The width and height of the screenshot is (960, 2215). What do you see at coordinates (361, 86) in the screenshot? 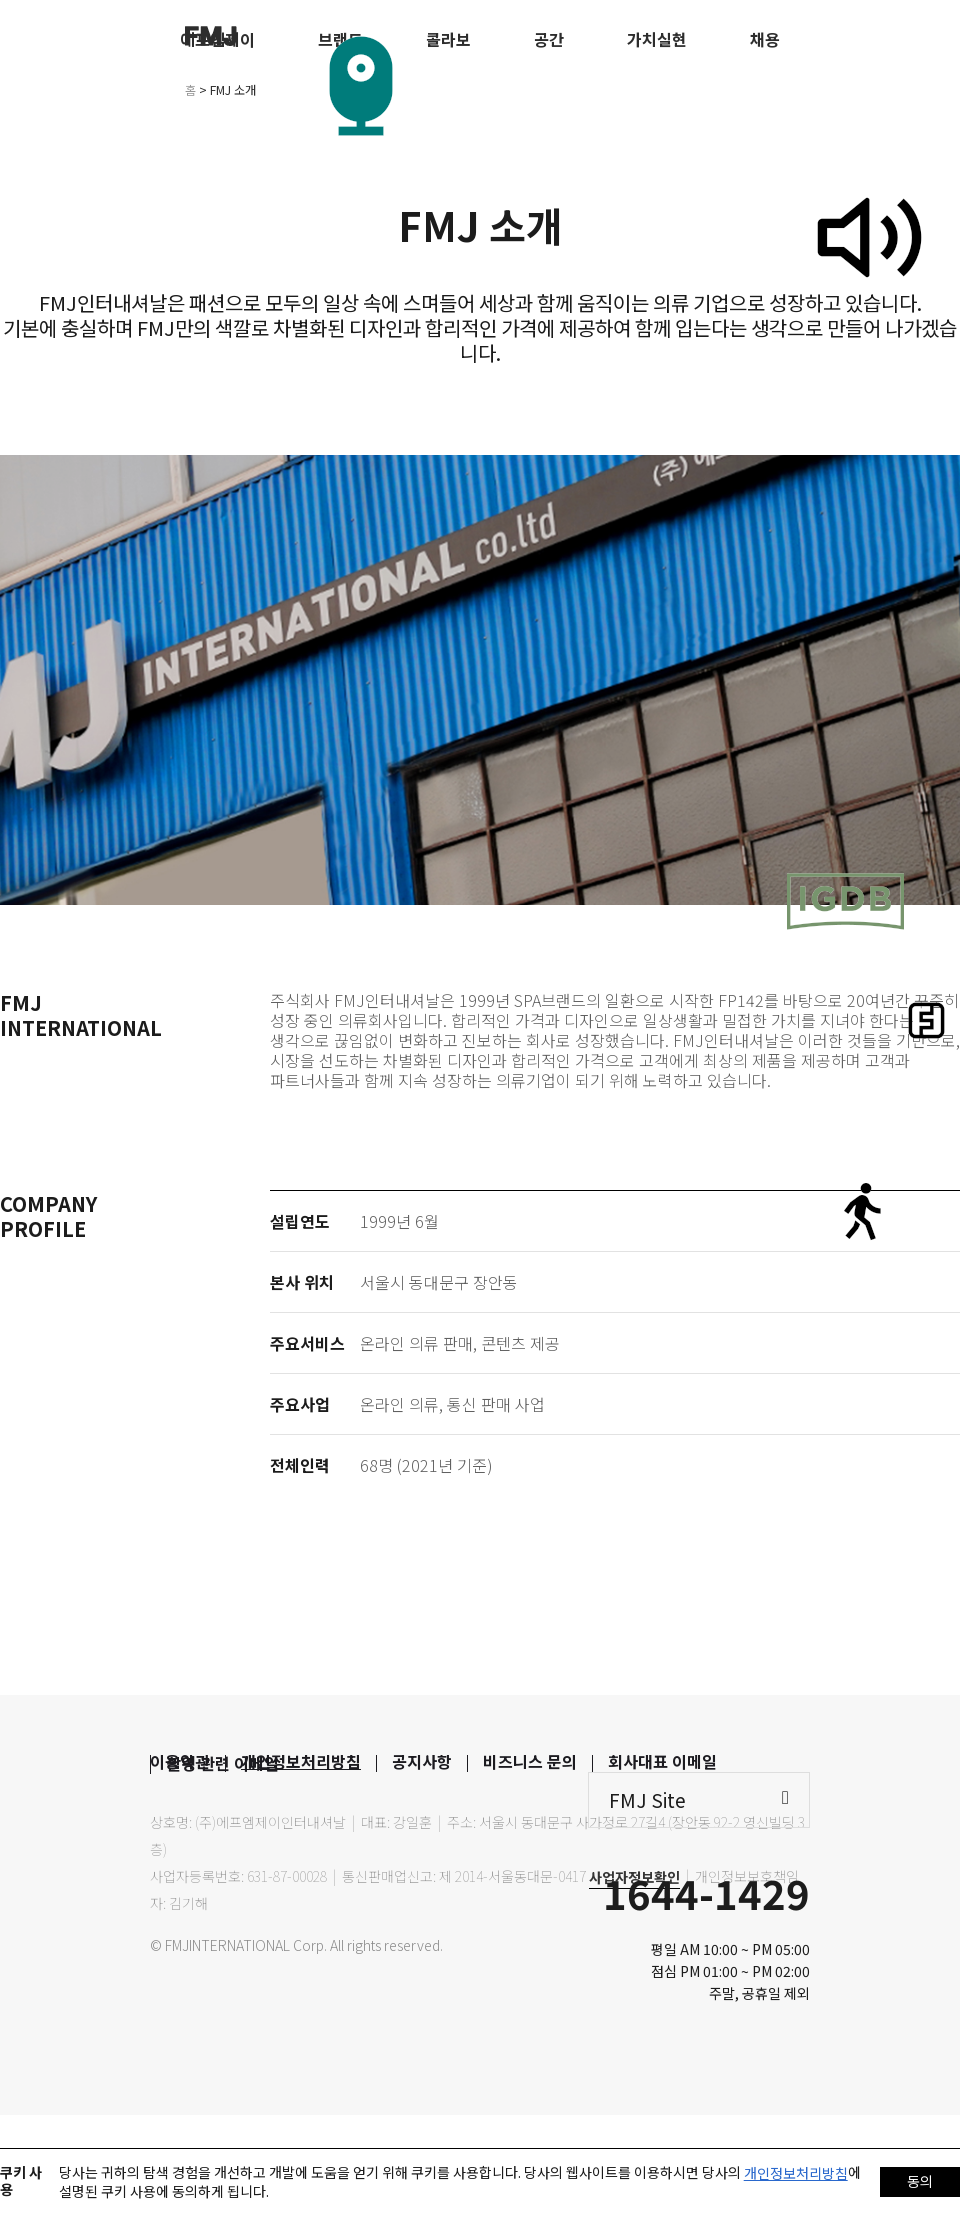
I see `enable webcam or video camera` at bounding box center [361, 86].